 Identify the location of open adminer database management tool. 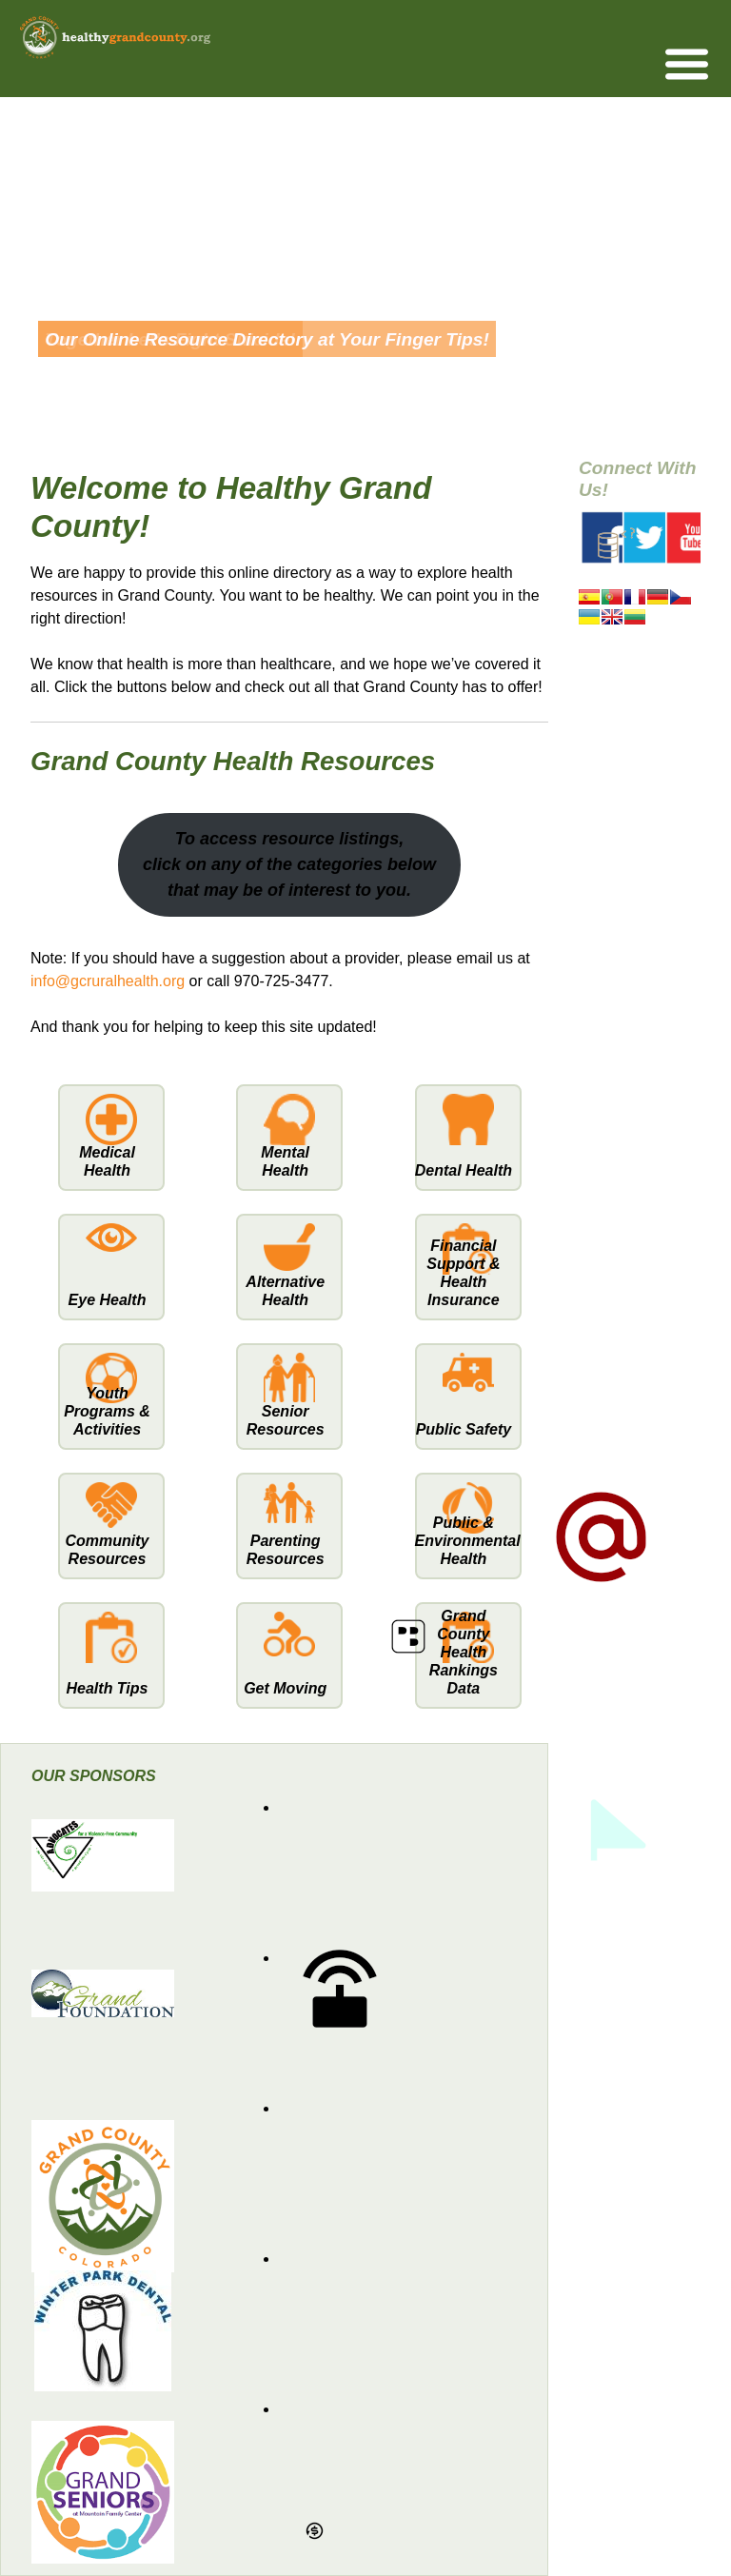
(616, 543).